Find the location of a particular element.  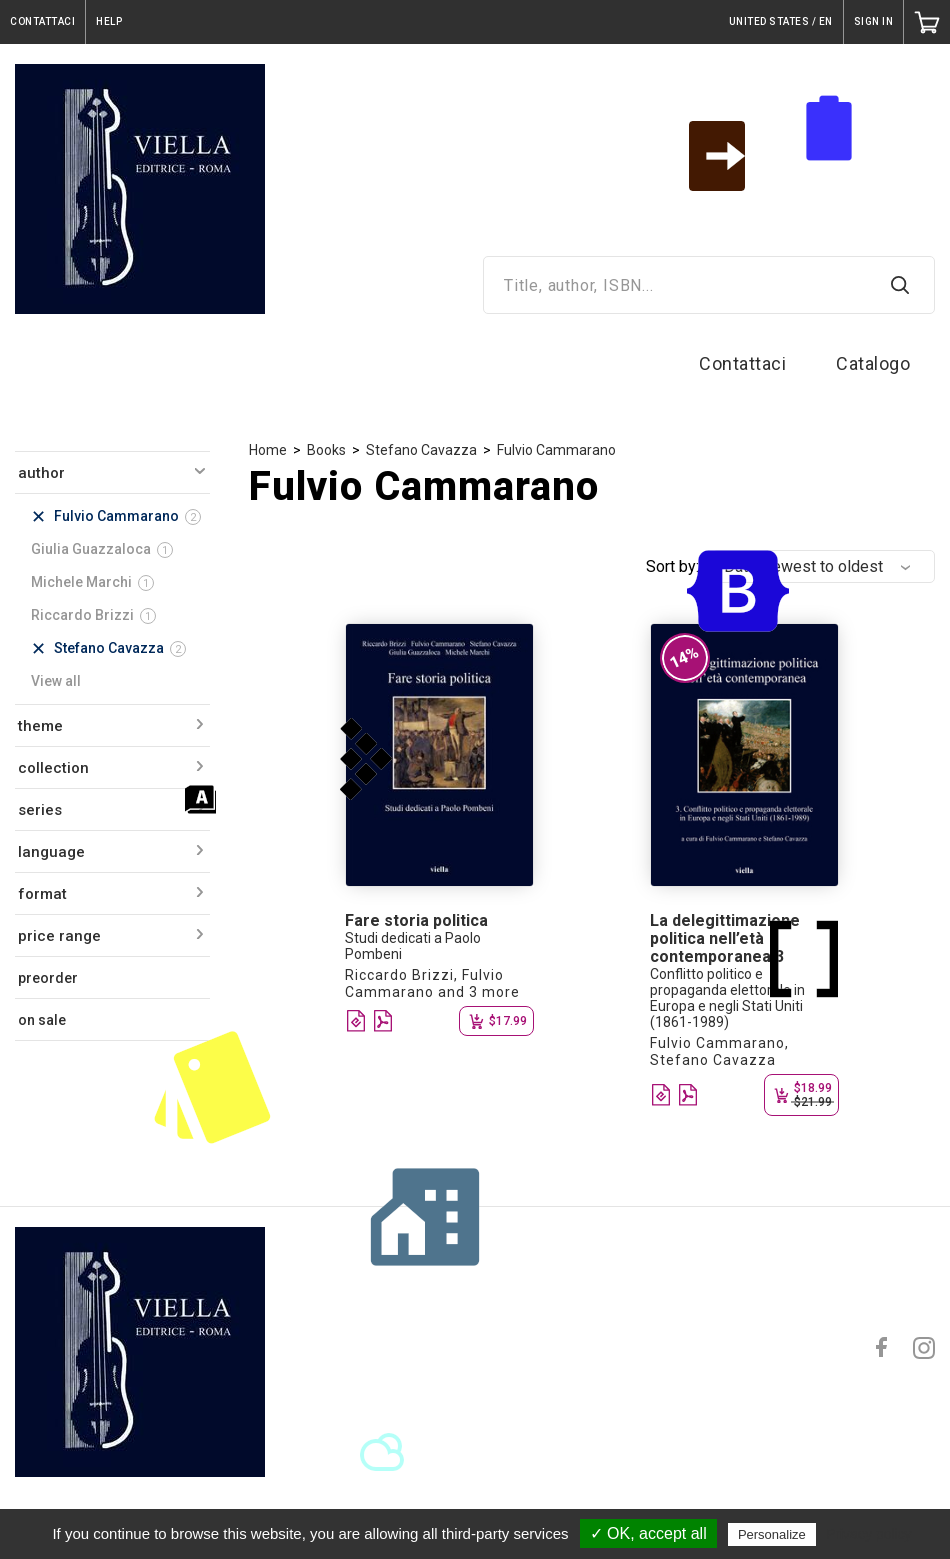

access code editor or development tools is located at coordinates (804, 959).